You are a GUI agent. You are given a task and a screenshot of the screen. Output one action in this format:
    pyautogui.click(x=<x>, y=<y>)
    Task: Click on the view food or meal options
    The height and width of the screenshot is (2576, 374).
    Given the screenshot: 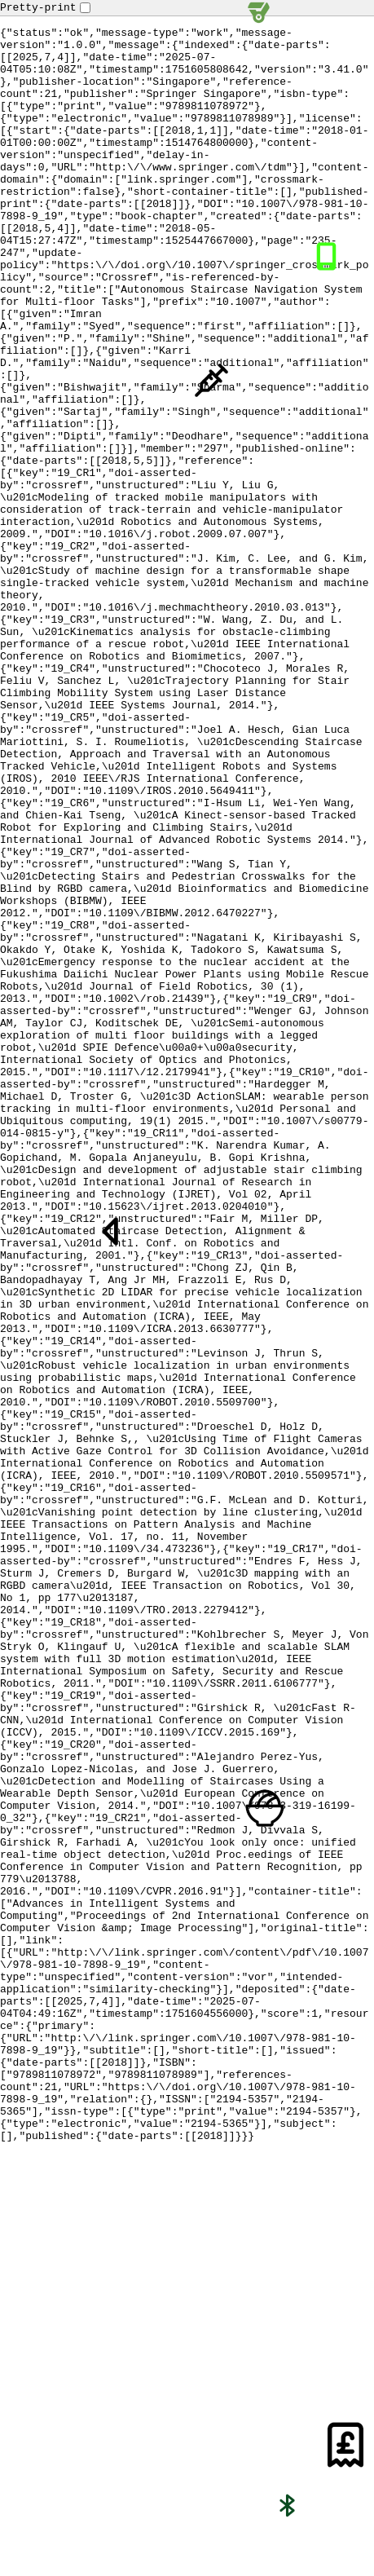 What is the action you would take?
    pyautogui.click(x=265, y=1809)
    